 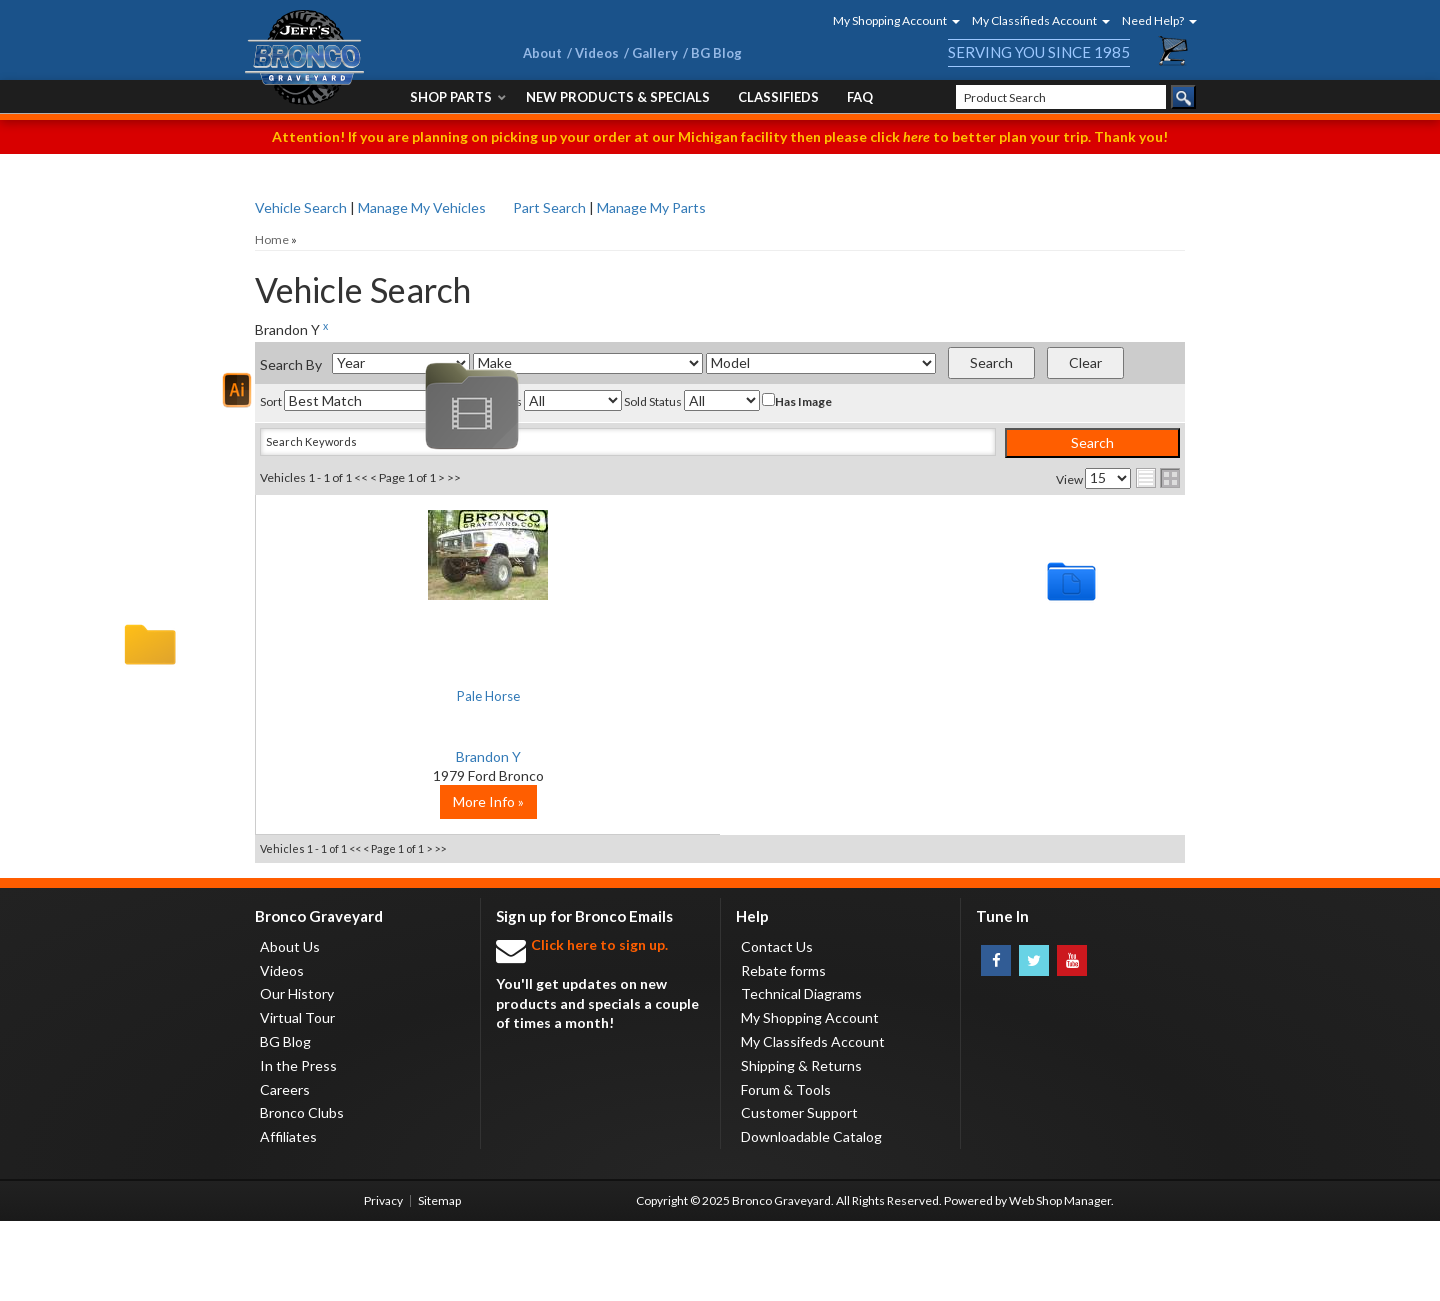 What do you see at coordinates (1071, 581) in the screenshot?
I see `open your documents folder` at bounding box center [1071, 581].